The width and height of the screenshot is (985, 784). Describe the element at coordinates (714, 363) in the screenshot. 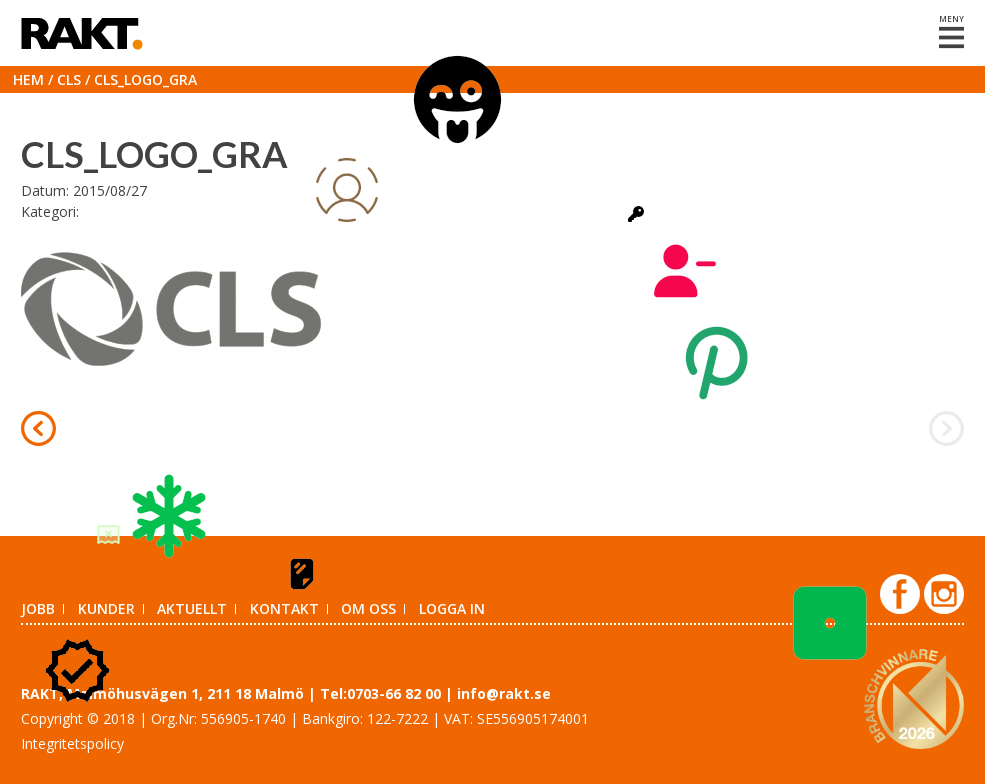

I see `open Pinterest app` at that location.